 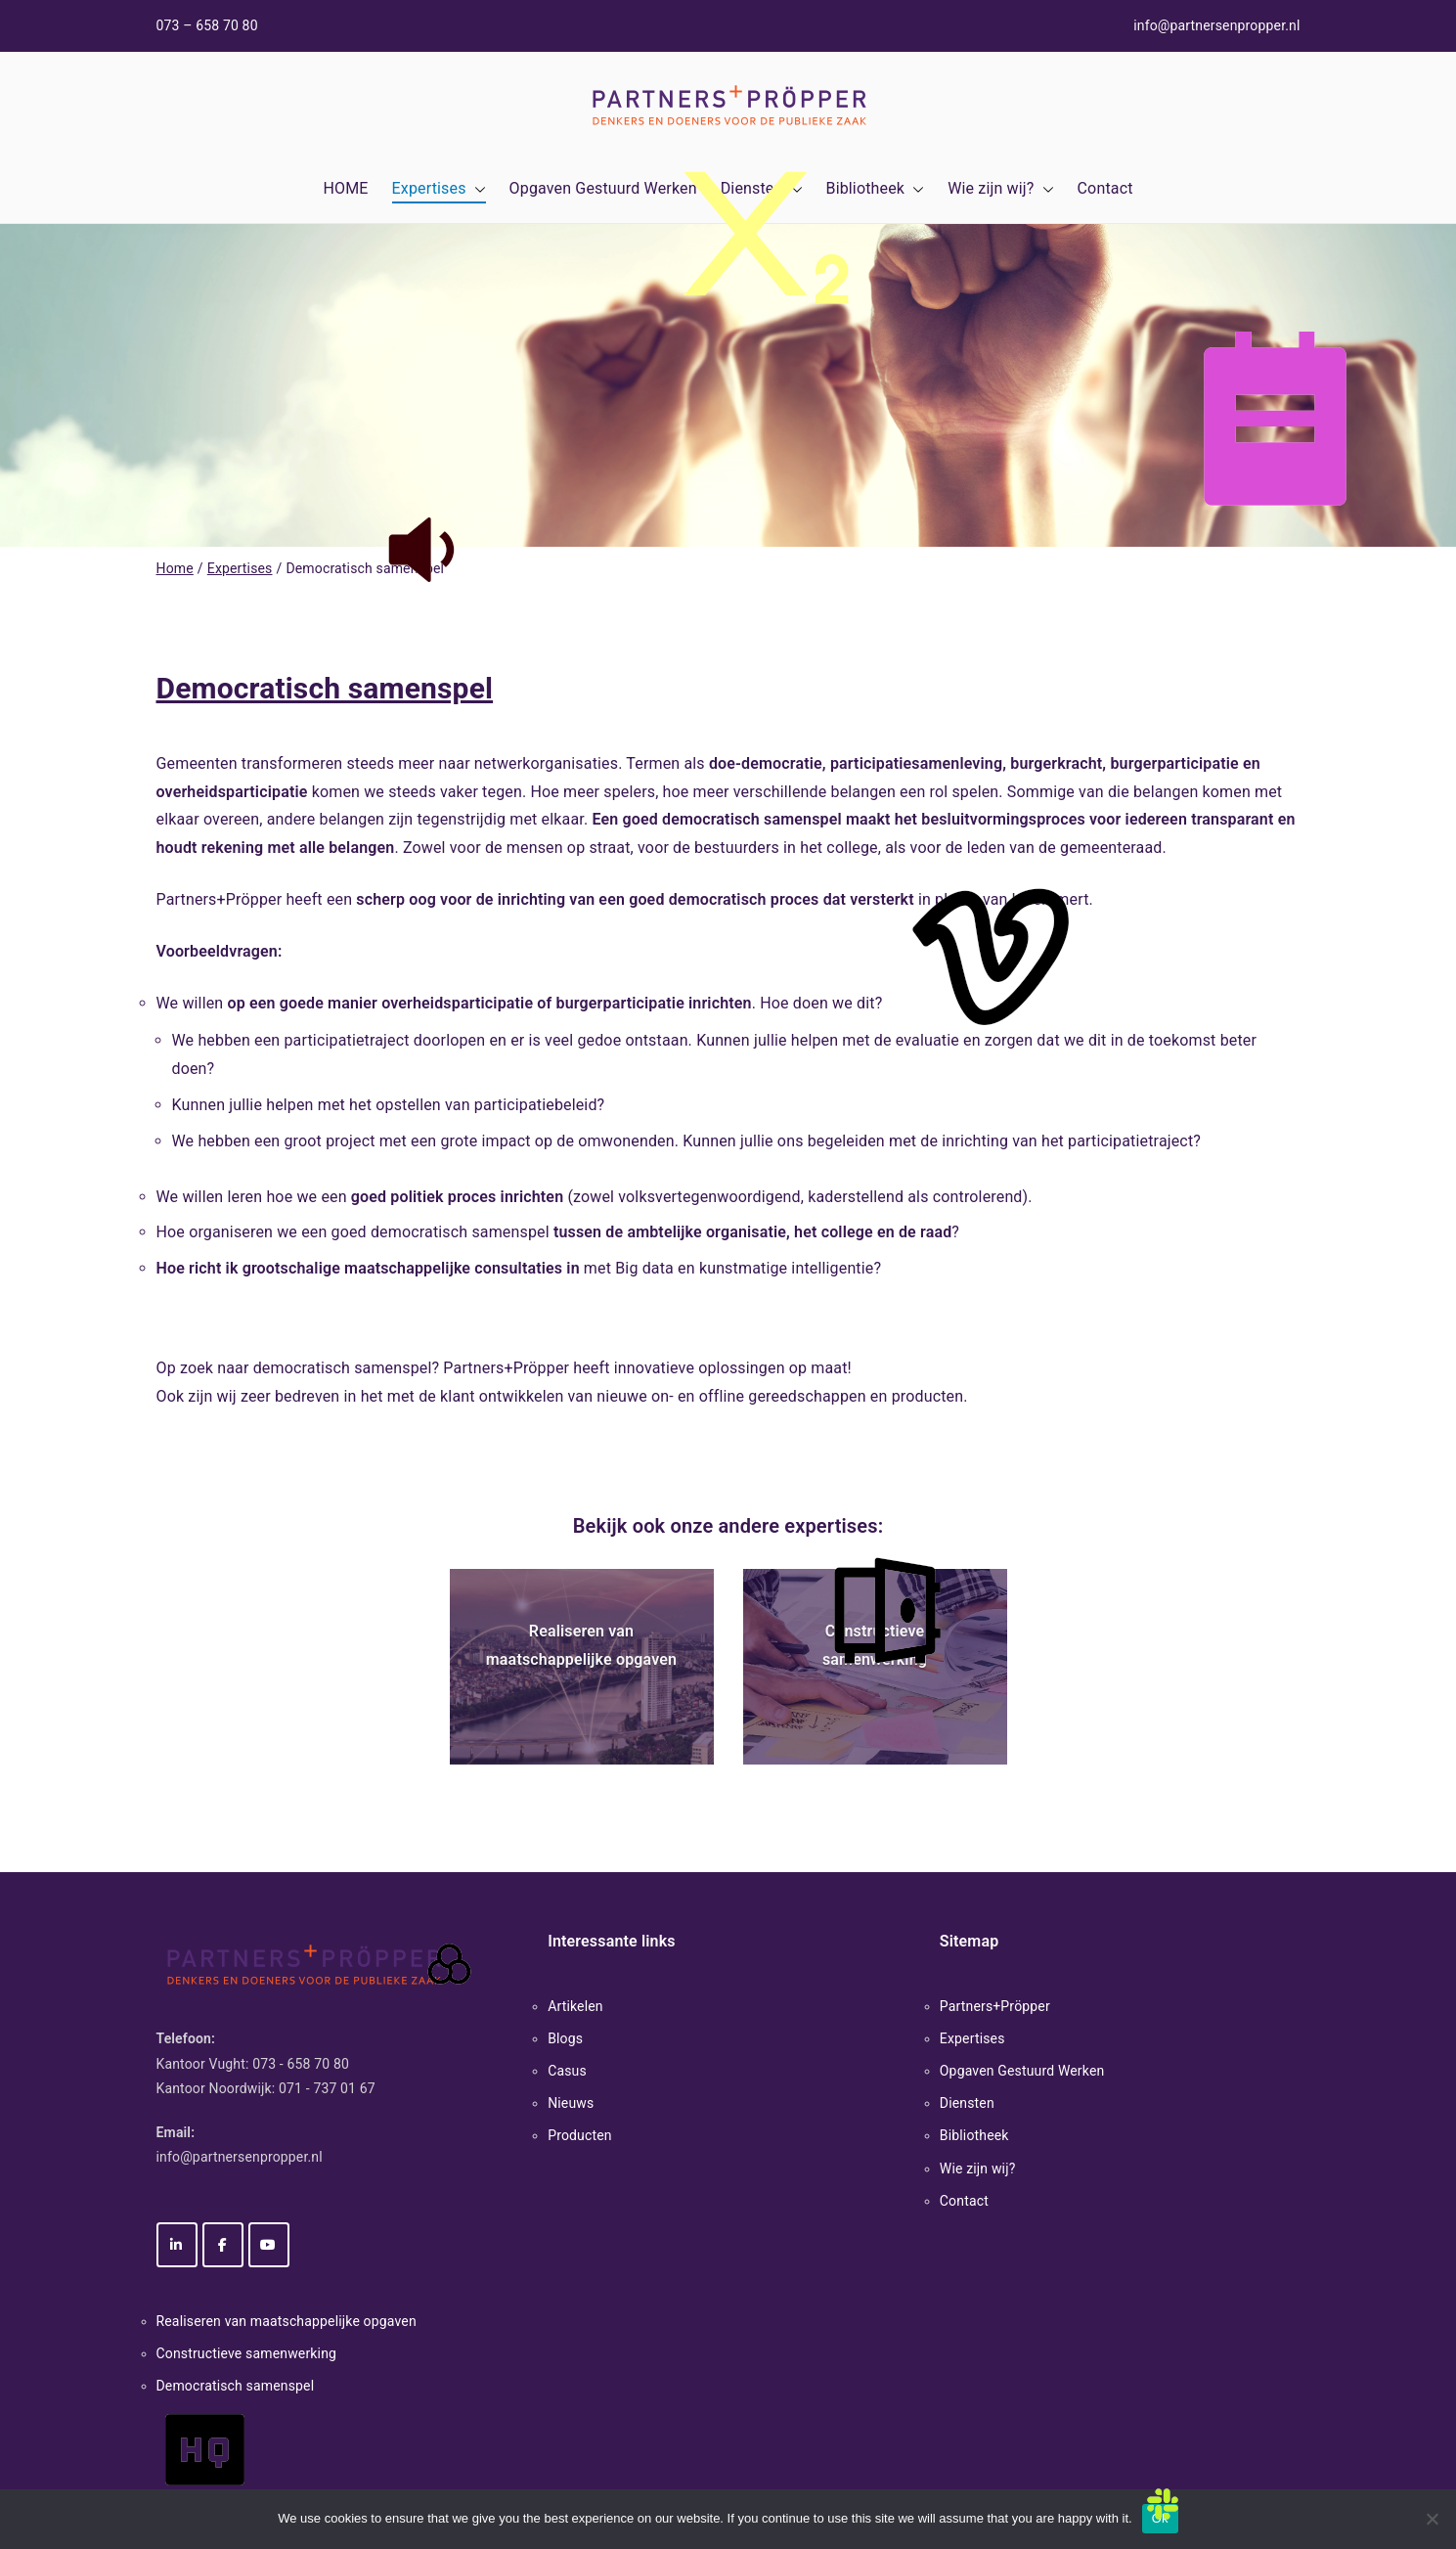 I want to click on open vimeo app, so click(x=994, y=955).